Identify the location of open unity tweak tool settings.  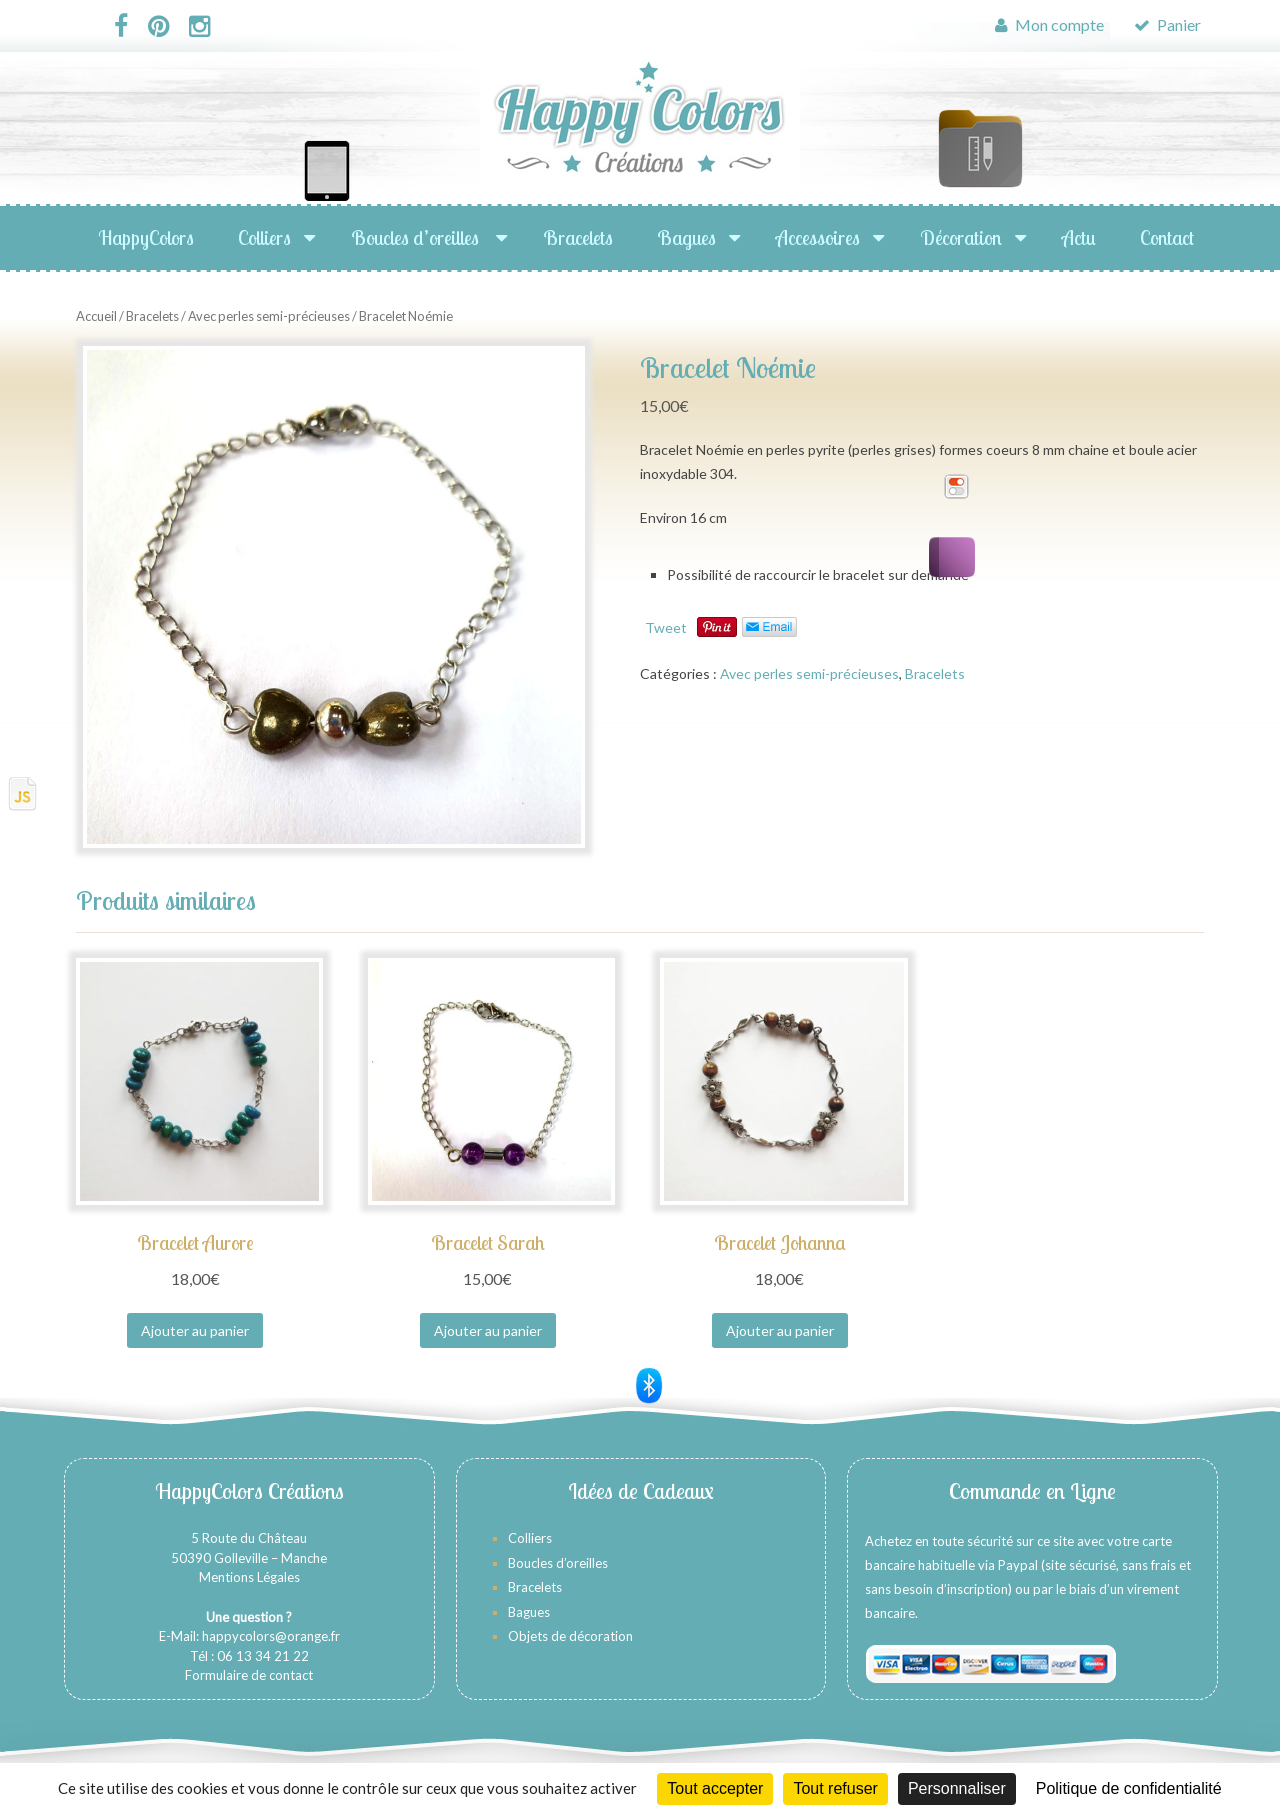
(956, 486).